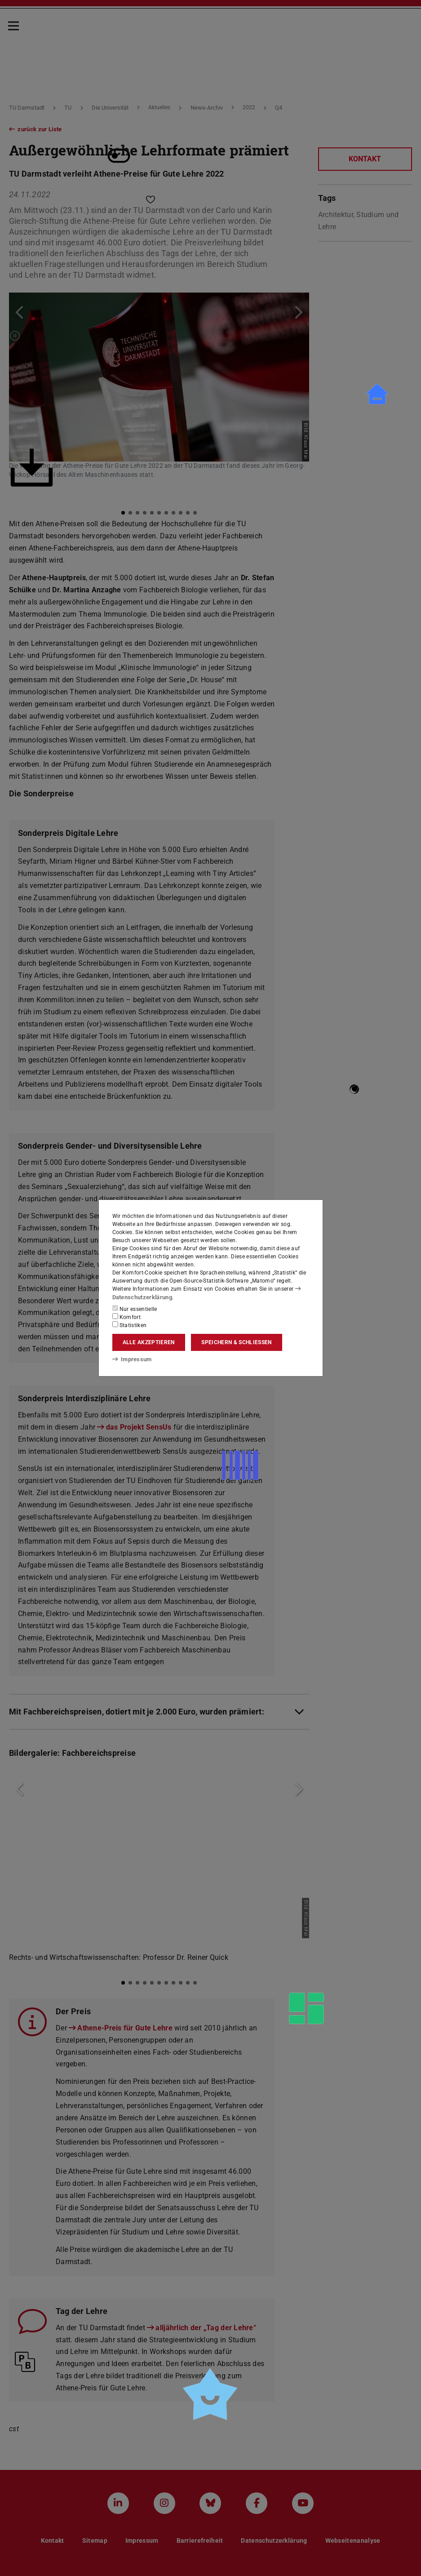 This screenshot has width=421, height=2576. I want to click on switch to masonry grid view, so click(306, 2008).